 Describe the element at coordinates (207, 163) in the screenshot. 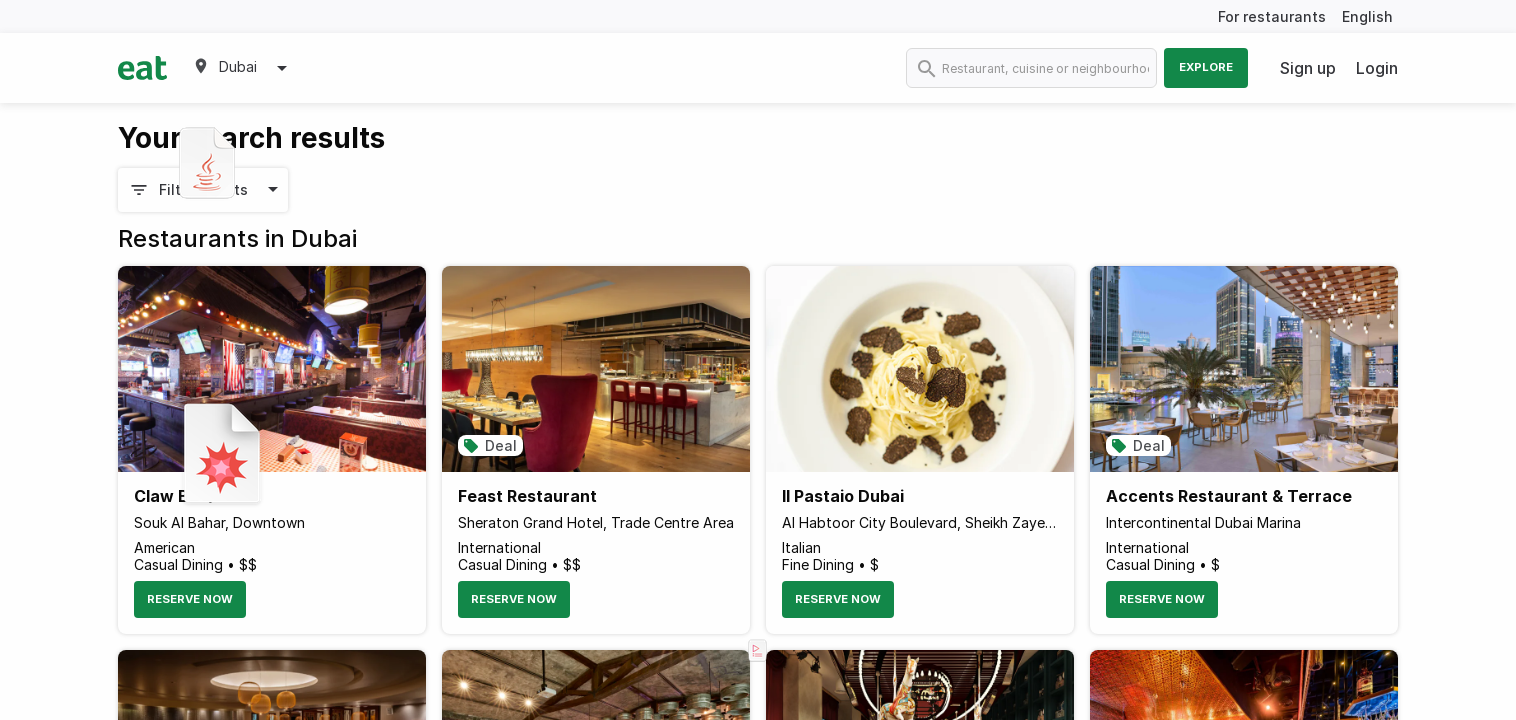

I see `java source code file` at that location.